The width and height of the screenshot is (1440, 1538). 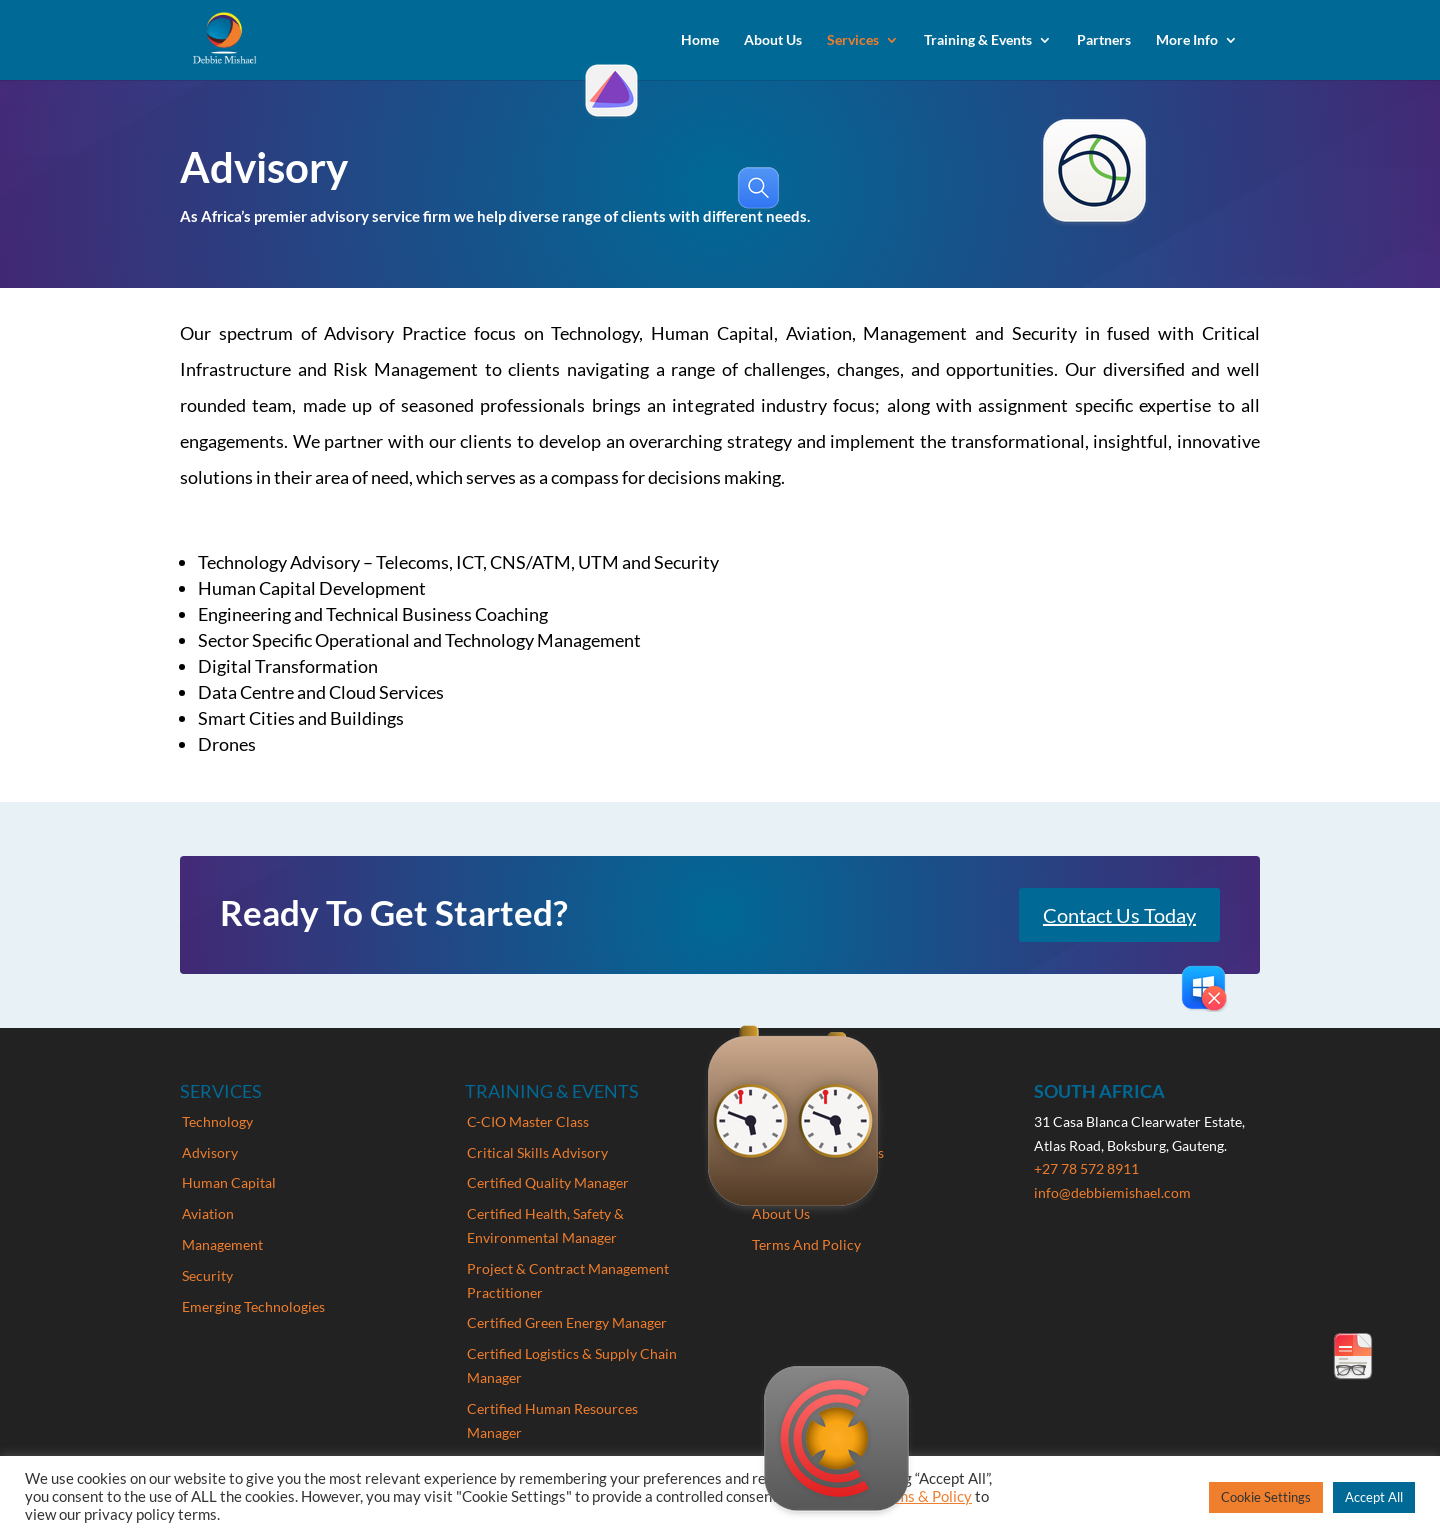 What do you see at coordinates (836, 1438) in the screenshot?
I see `launch OpenRA Command & Conquer game` at bounding box center [836, 1438].